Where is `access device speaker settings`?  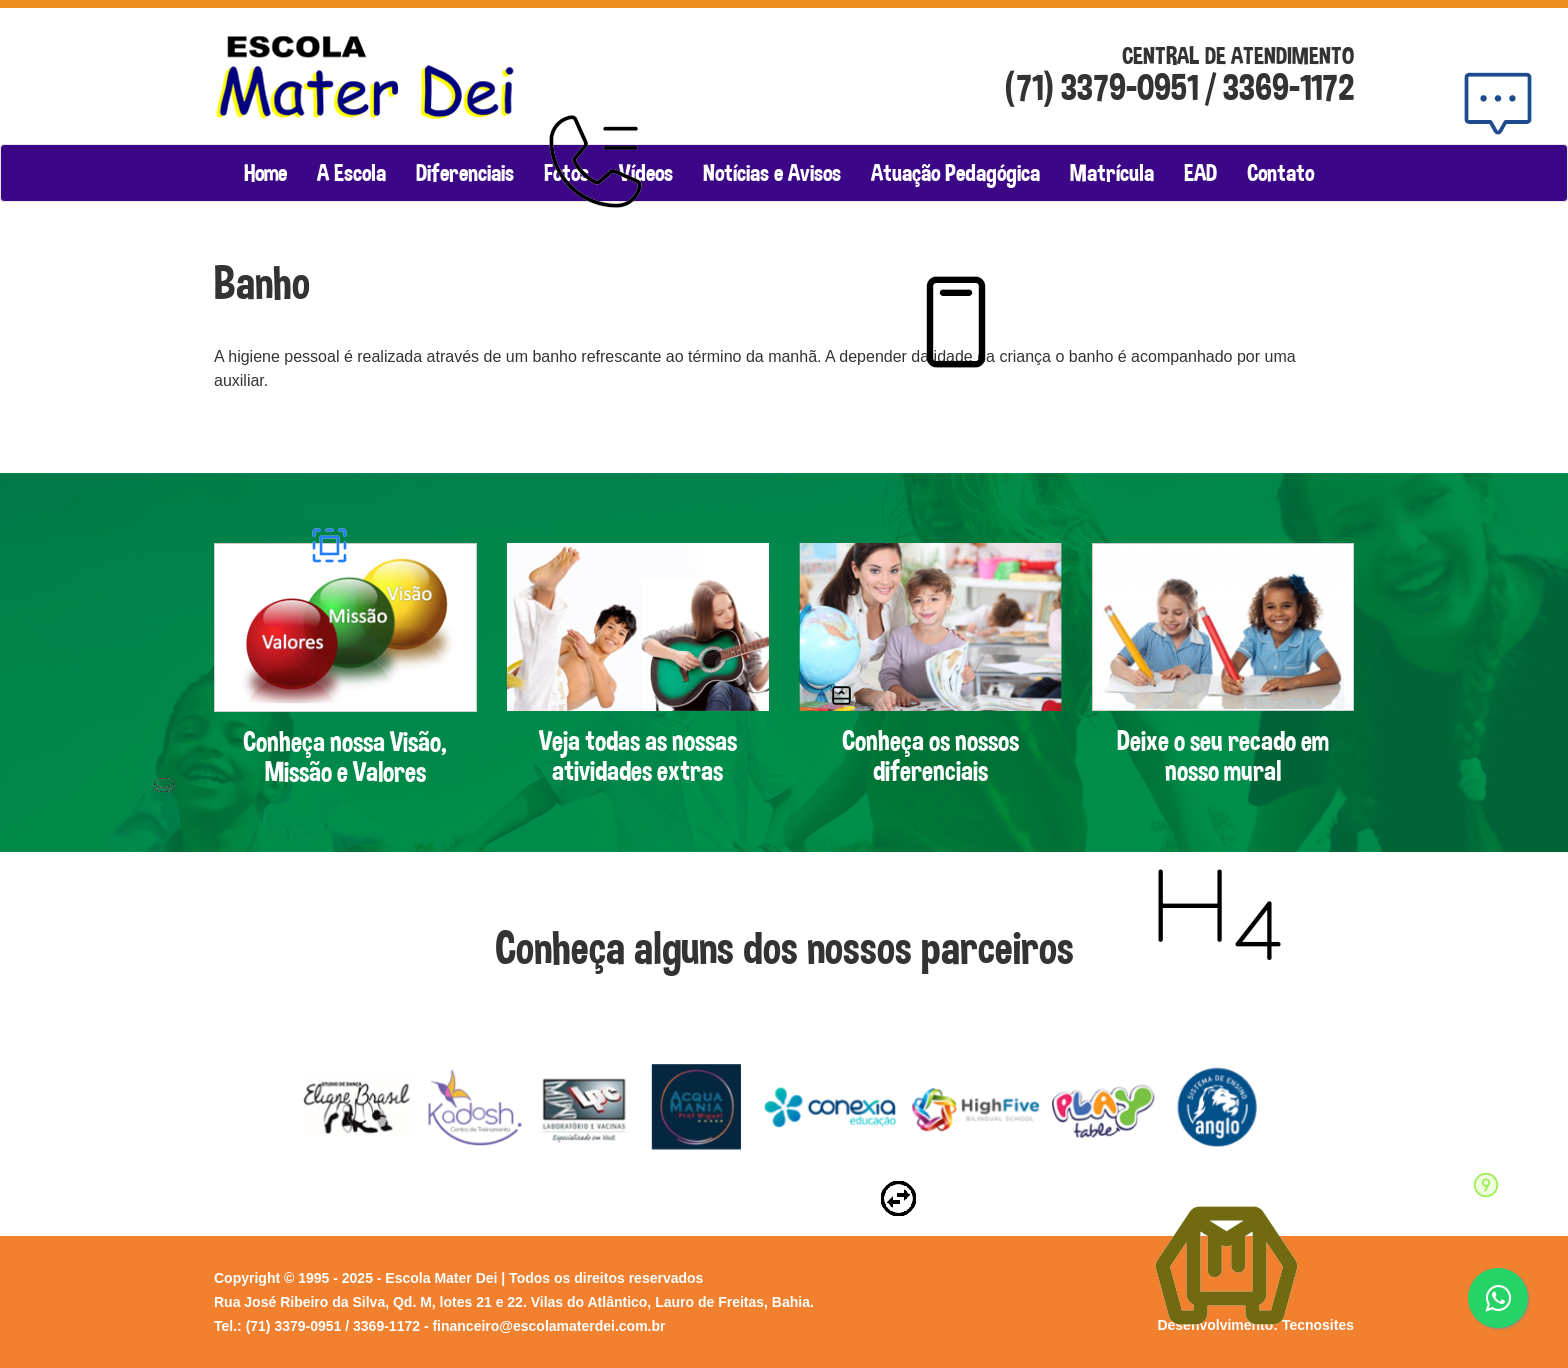
access device speaker settings is located at coordinates (956, 322).